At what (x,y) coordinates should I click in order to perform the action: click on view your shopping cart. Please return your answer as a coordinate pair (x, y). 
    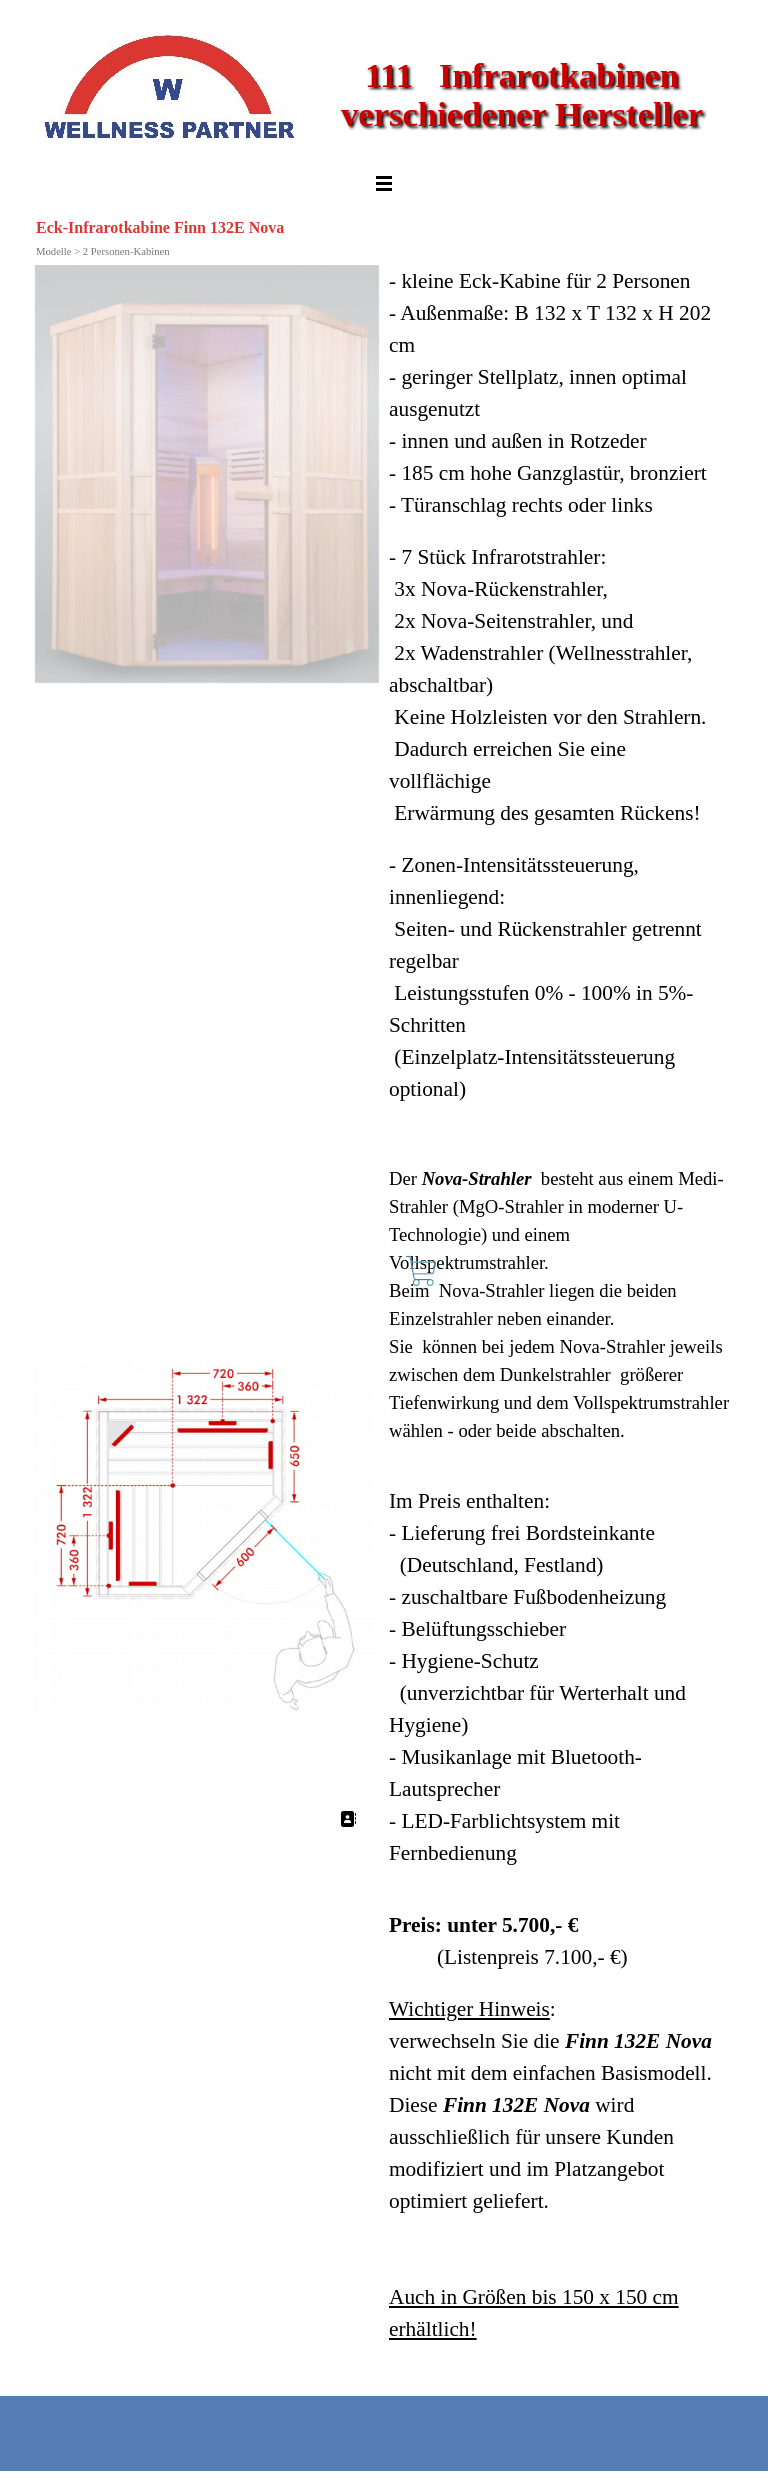
    Looking at the image, I should click on (421, 1271).